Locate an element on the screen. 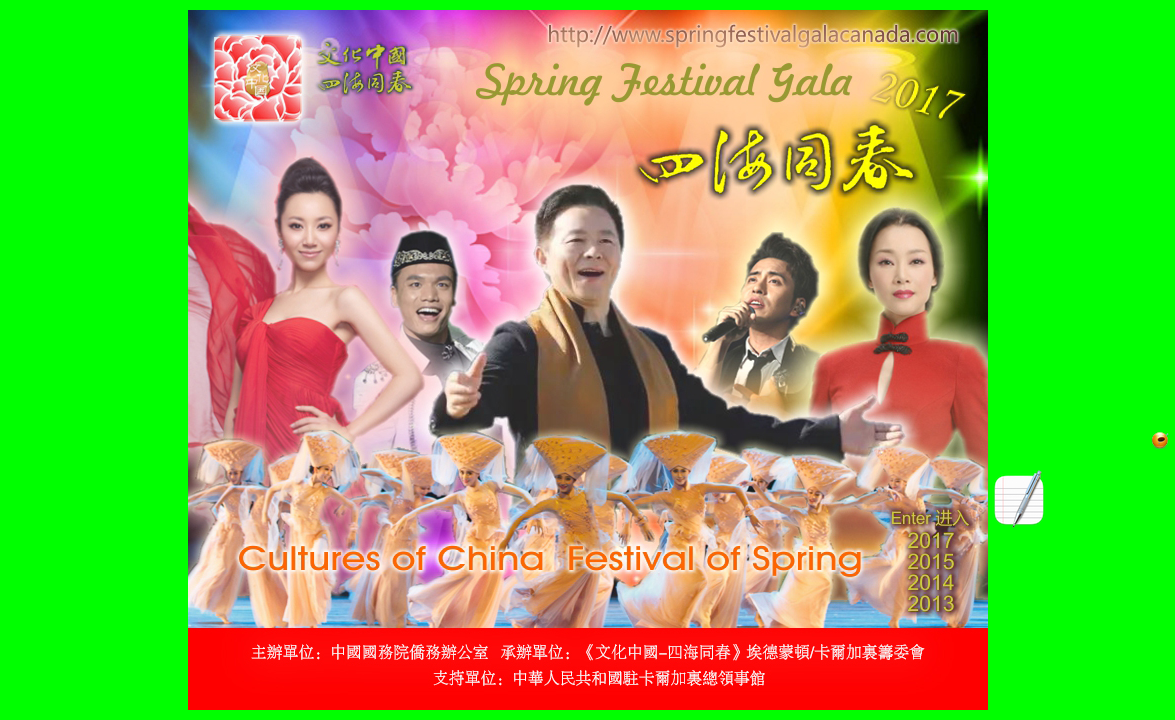 The height and width of the screenshot is (720, 1175). indicates user is tired or exhausted is located at coordinates (1160, 441).